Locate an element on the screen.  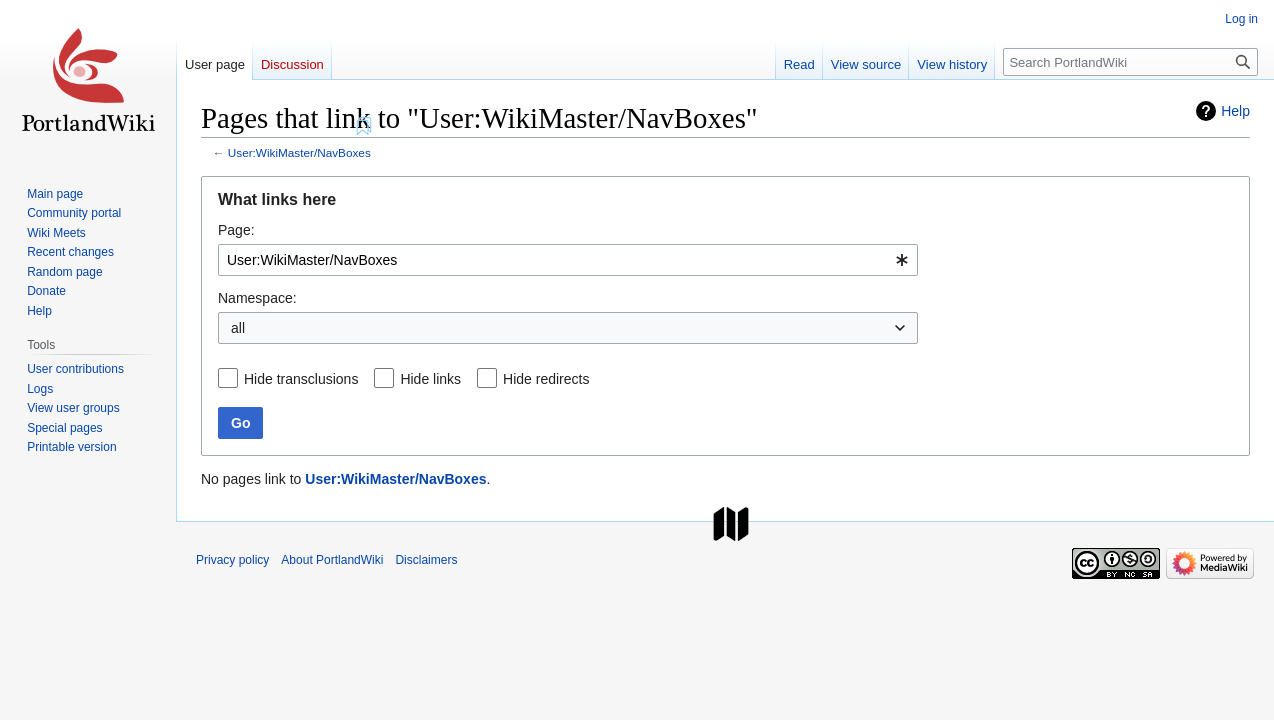
view all saved bookmarks is located at coordinates (364, 126).